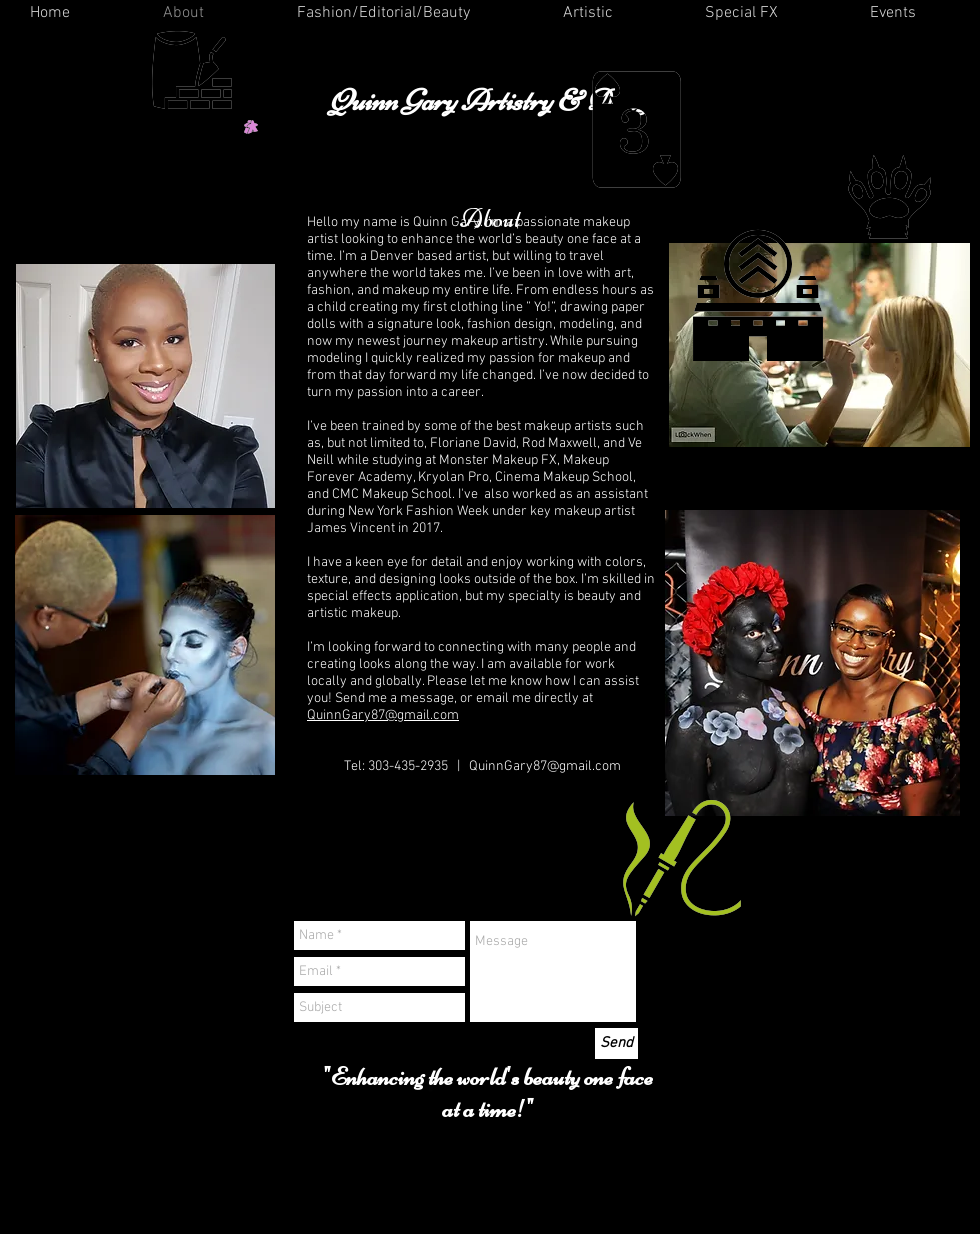  I want to click on select concrete or cement materials, so click(191, 68).